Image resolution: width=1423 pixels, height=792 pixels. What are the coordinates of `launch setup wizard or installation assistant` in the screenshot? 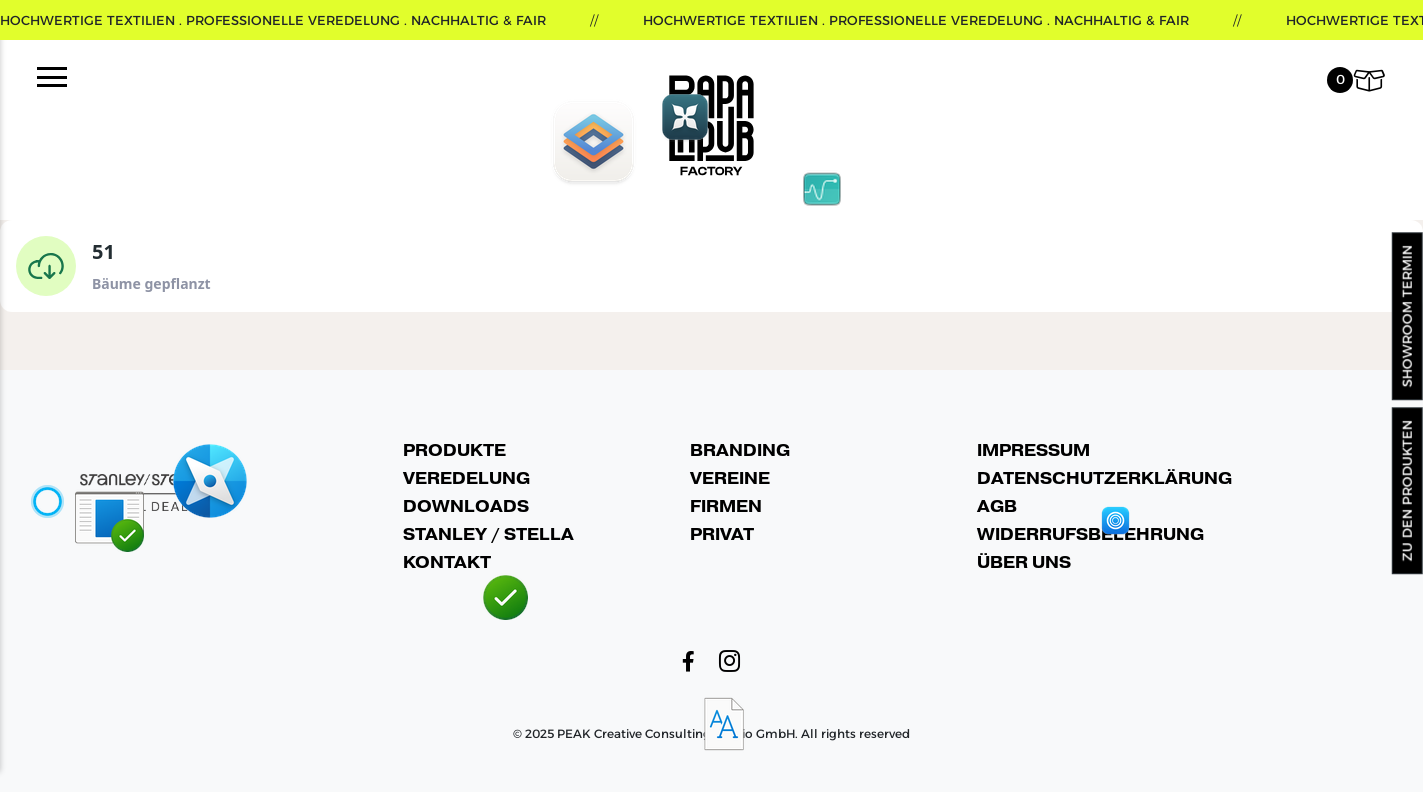 It's located at (210, 481).